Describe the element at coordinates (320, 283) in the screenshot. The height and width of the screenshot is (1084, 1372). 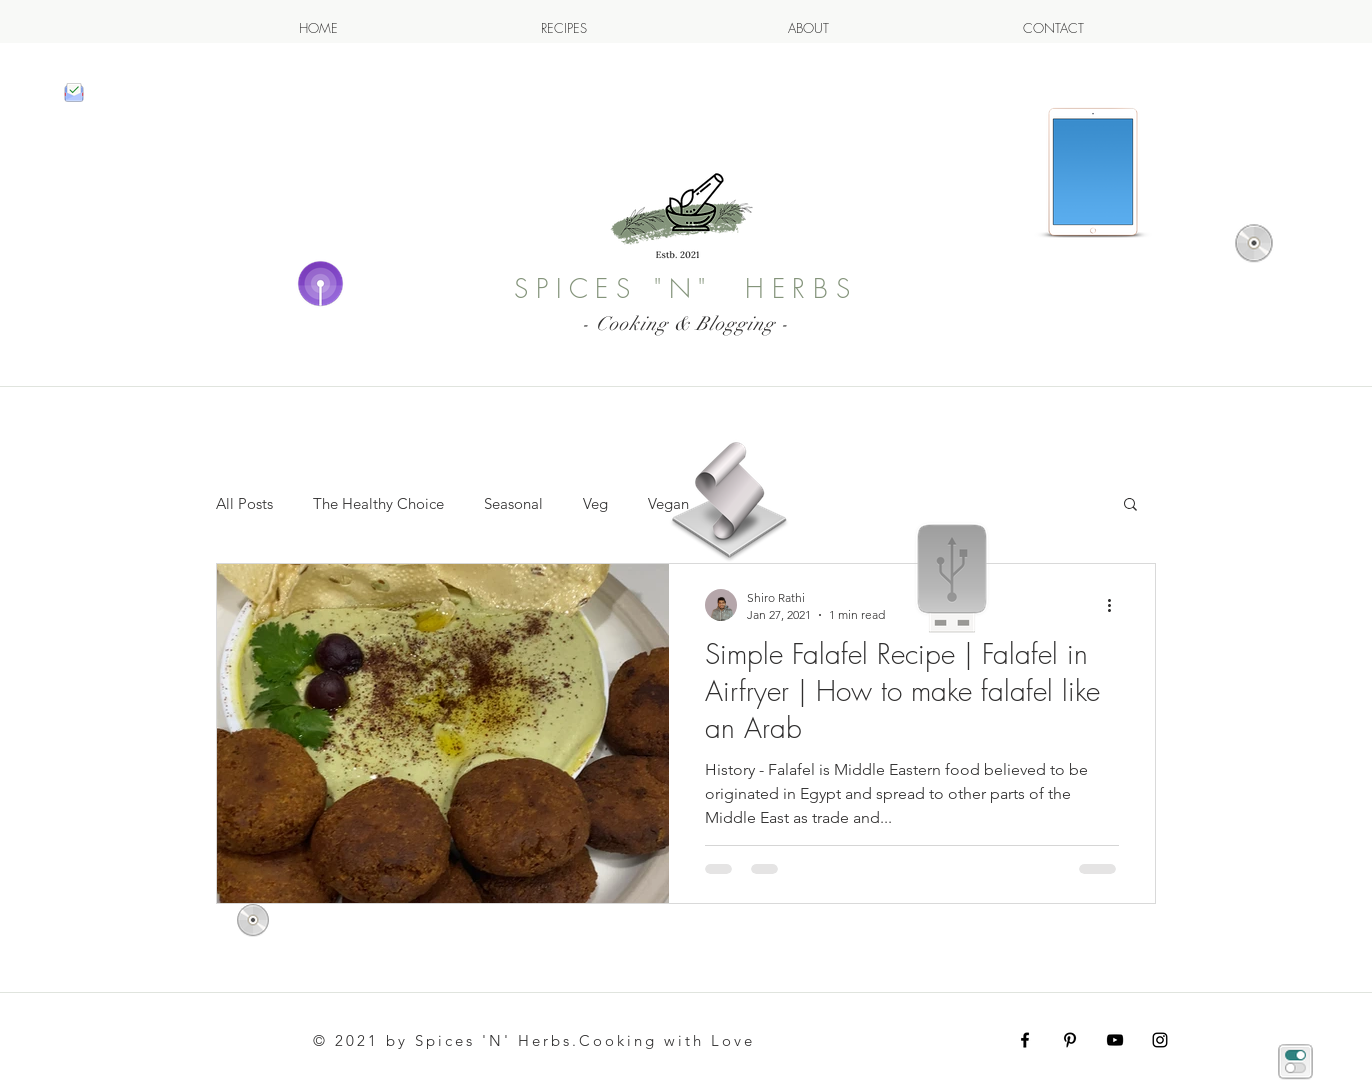
I see `open the podcasts app` at that location.